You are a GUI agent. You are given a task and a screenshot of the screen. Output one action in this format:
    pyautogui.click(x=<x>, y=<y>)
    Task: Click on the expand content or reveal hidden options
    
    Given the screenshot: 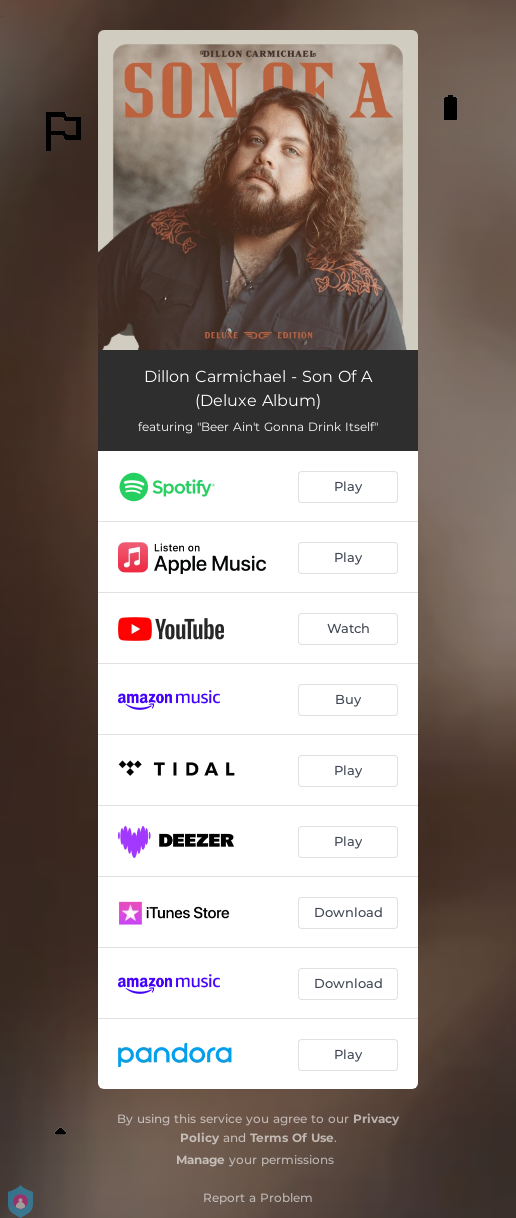 What is the action you would take?
    pyautogui.click(x=60, y=1131)
    